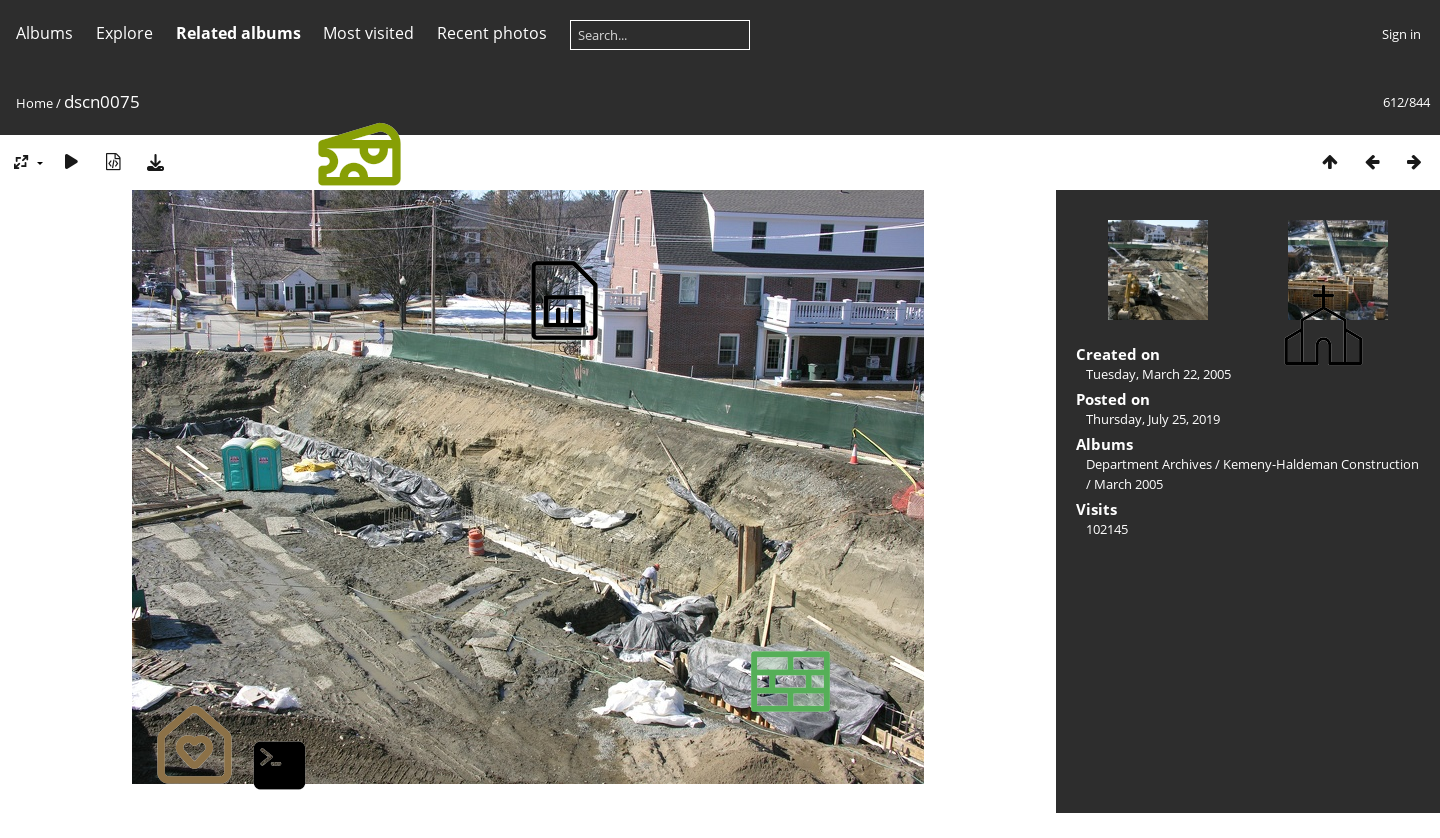 This screenshot has height=838, width=1440. I want to click on open terminal or command line interface, so click(279, 765).